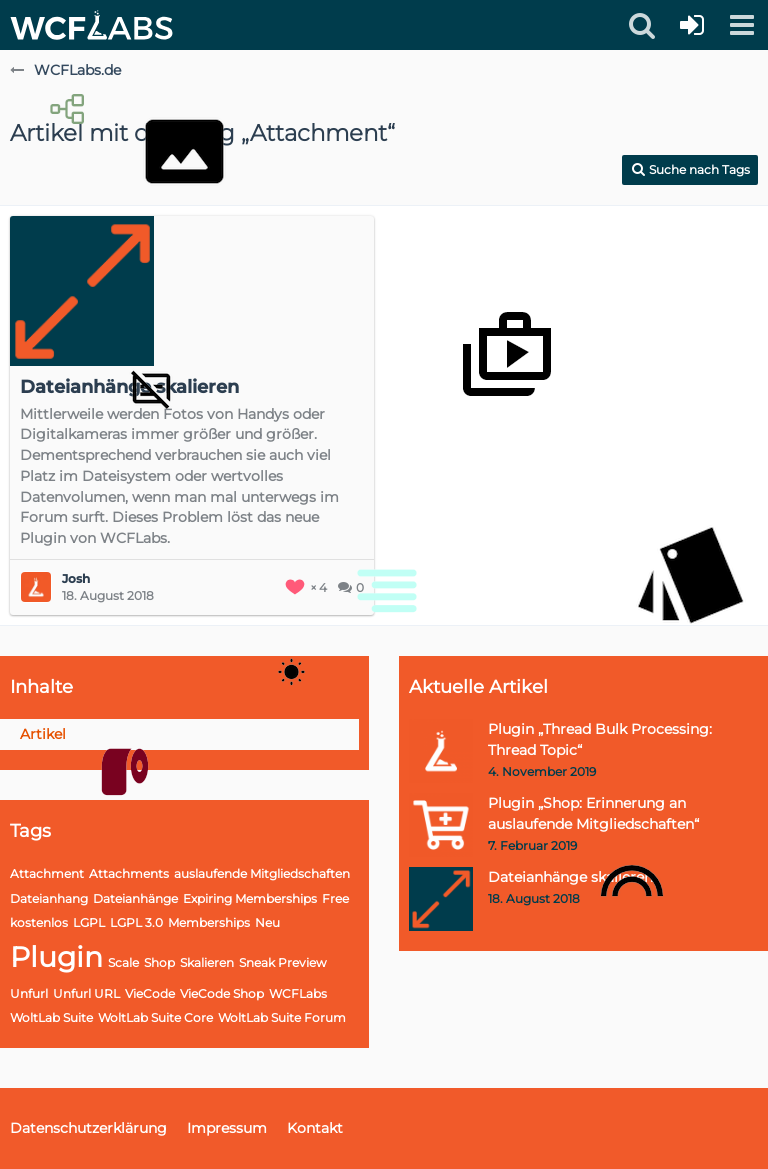  What do you see at coordinates (291, 672) in the screenshot?
I see `toggle light mode or bright display` at bounding box center [291, 672].